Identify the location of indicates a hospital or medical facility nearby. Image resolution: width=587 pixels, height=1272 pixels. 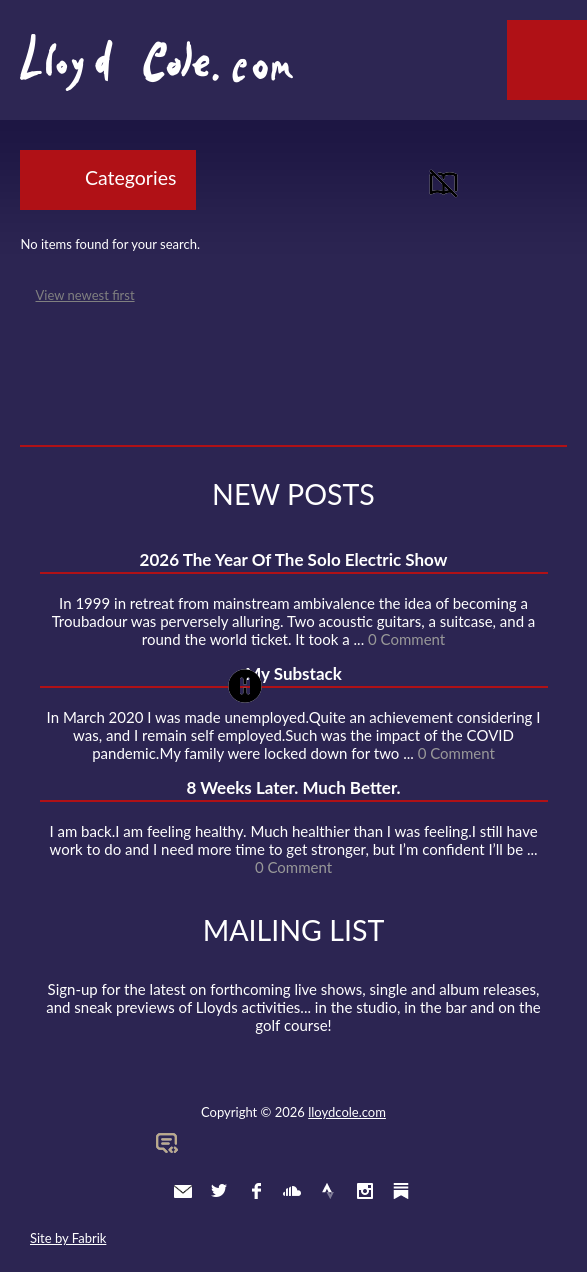
(245, 686).